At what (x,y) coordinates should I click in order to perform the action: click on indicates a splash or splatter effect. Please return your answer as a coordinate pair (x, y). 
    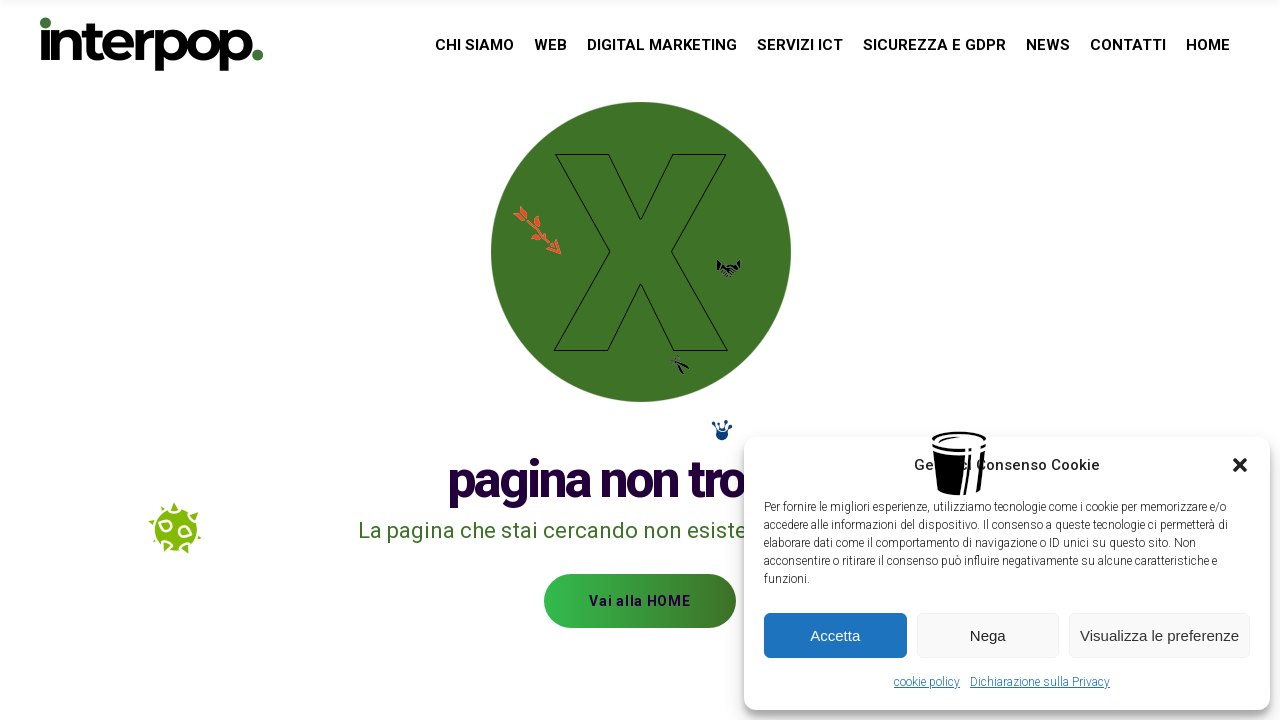
    Looking at the image, I should click on (722, 430).